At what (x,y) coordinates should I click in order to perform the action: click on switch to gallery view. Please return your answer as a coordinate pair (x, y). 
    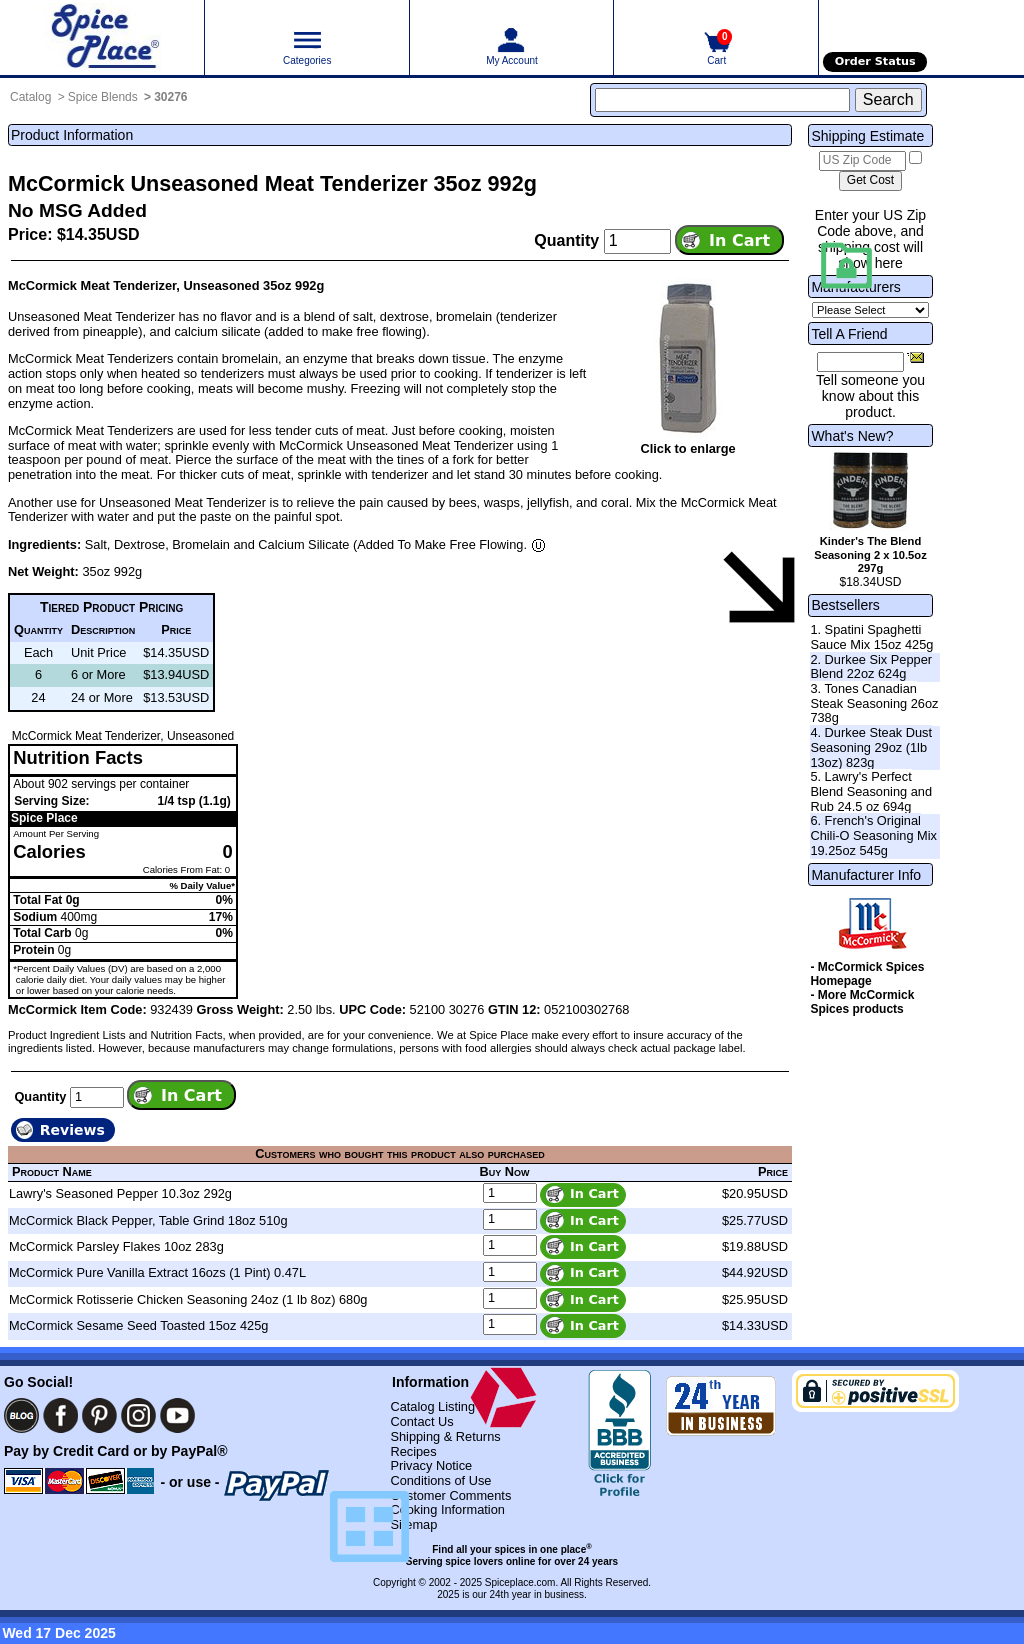
    Looking at the image, I should click on (369, 1526).